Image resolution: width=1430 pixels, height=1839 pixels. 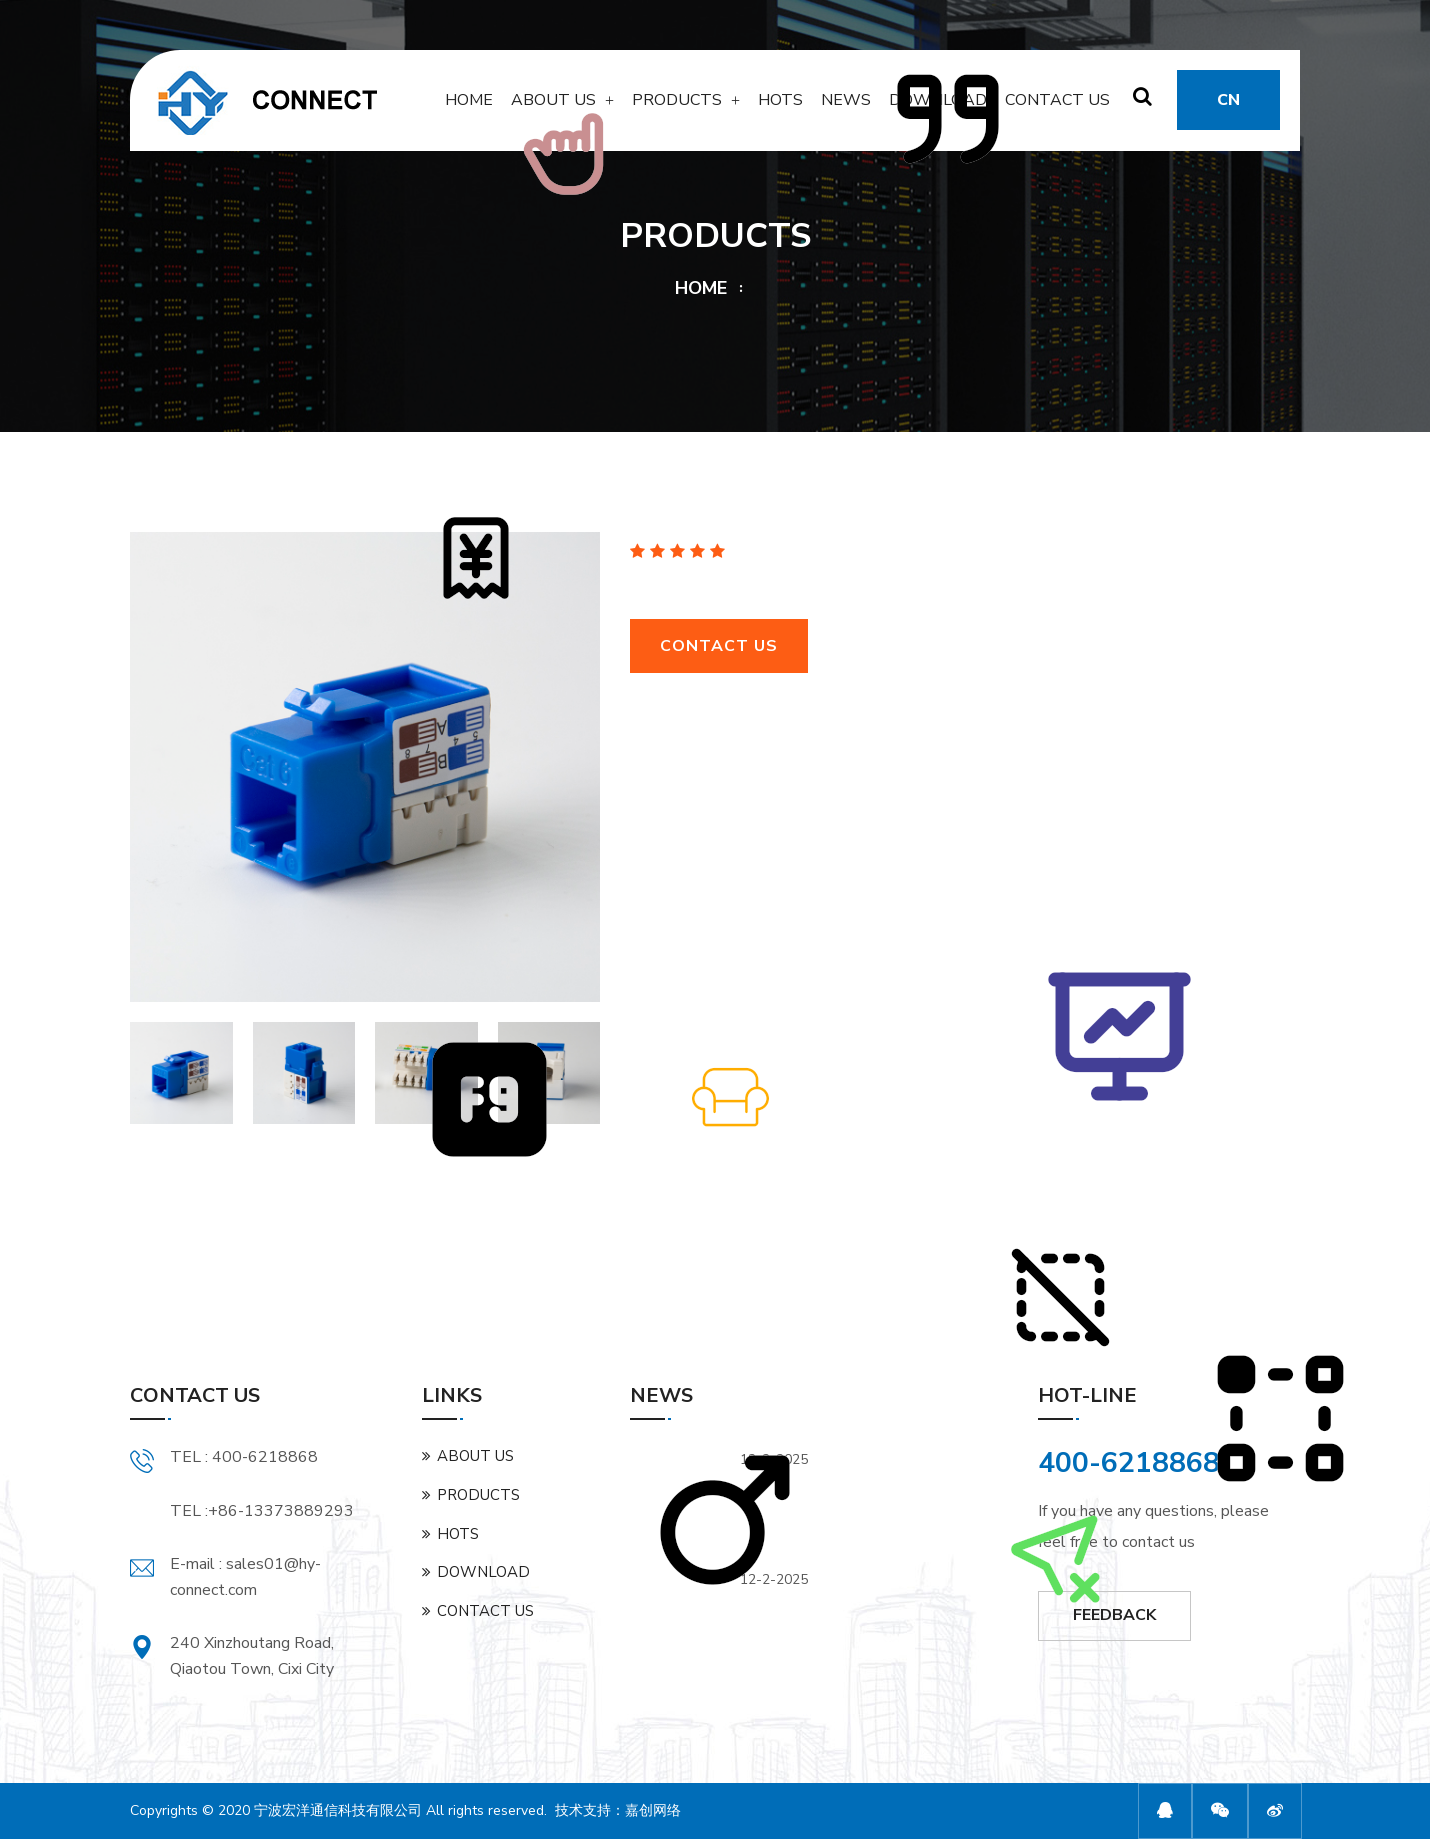 What do you see at coordinates (1119, 1036) in the screenshot?
I see `start or view a presentation` at bounding box center [1119, 1036].